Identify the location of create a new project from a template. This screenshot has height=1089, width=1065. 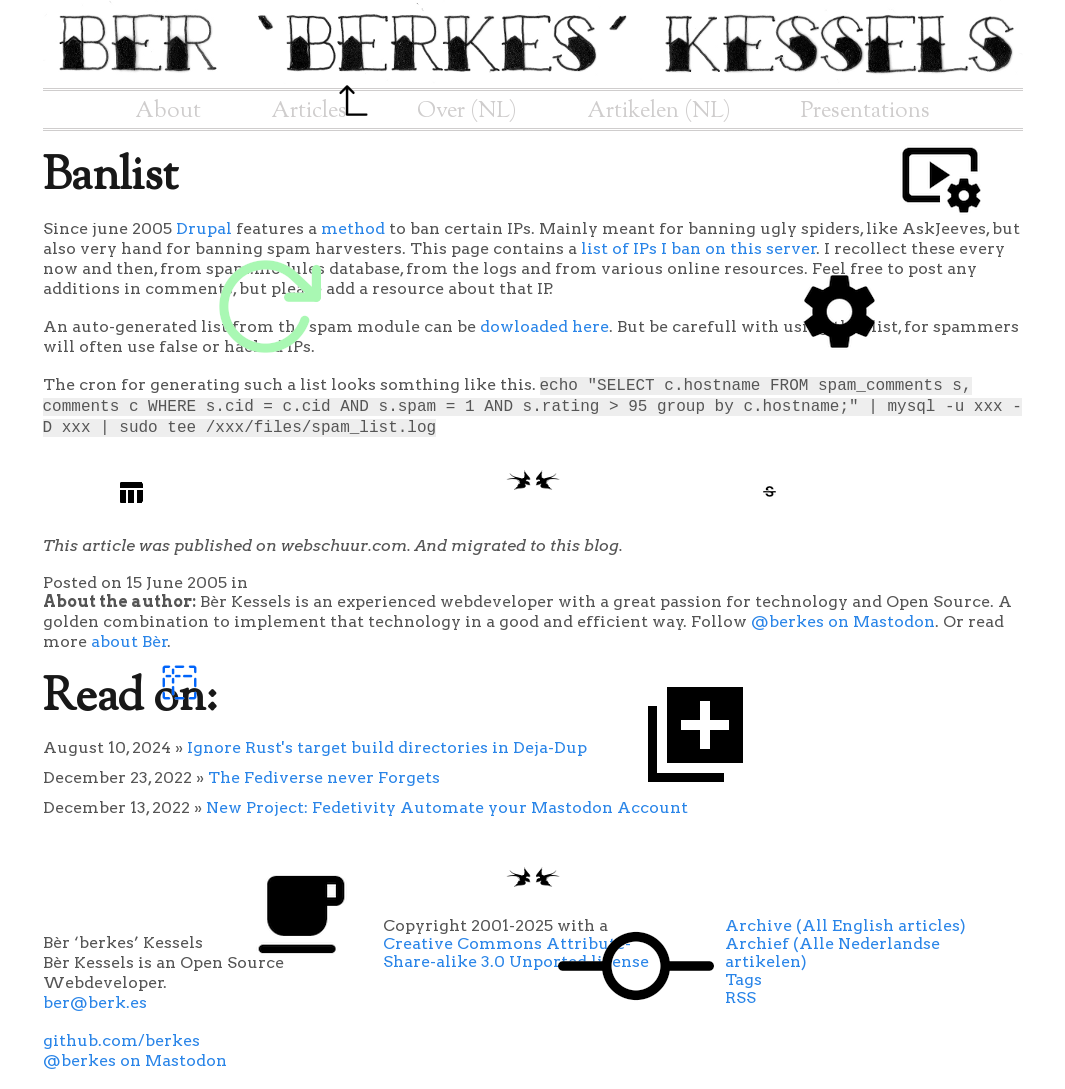
(179, 682).